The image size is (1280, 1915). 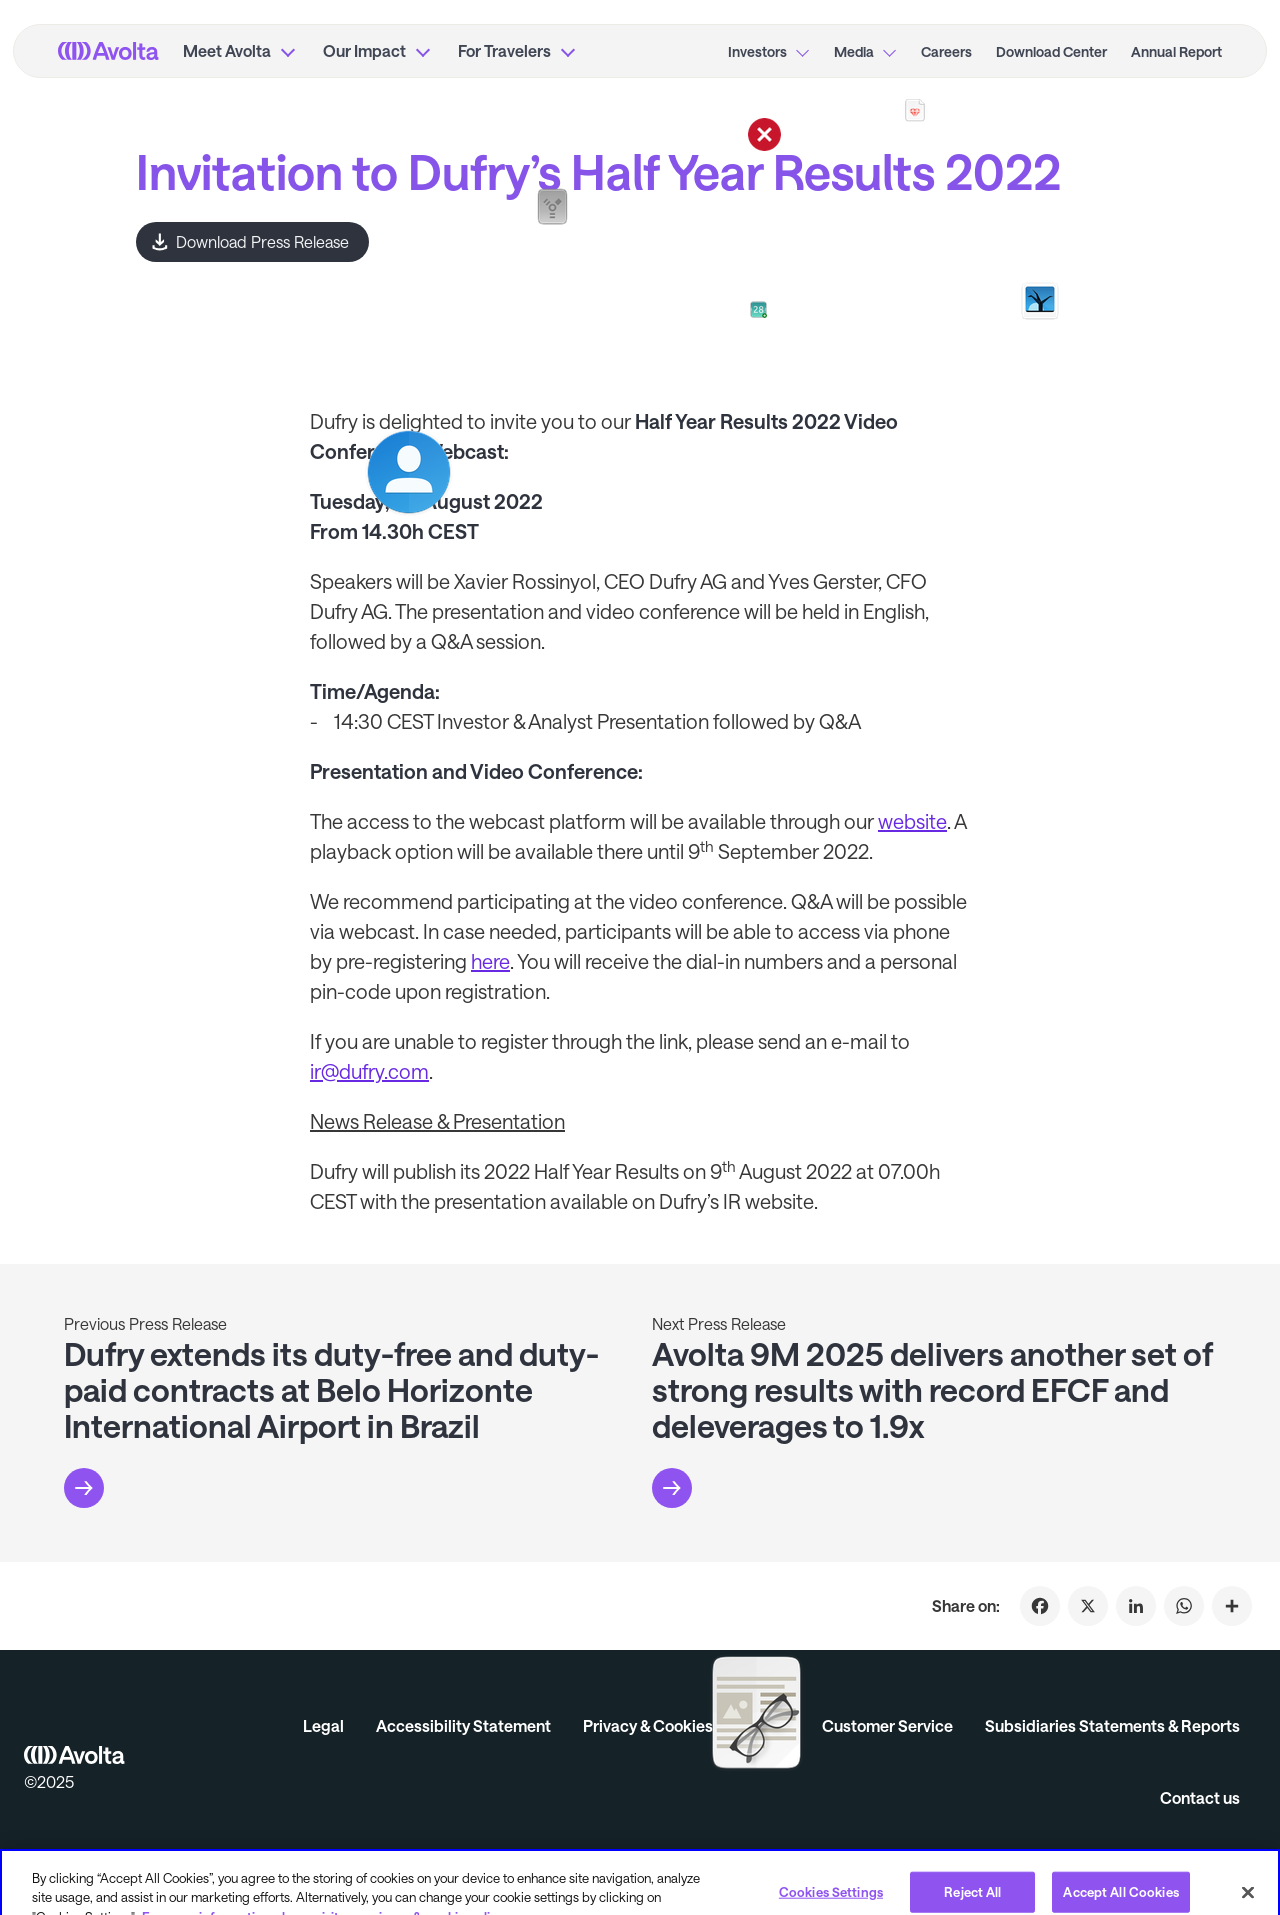 What do you see at coordinates (764, 134) in the screenshot?
I see `close the current window or dialog` at bounding box center [764, 134].